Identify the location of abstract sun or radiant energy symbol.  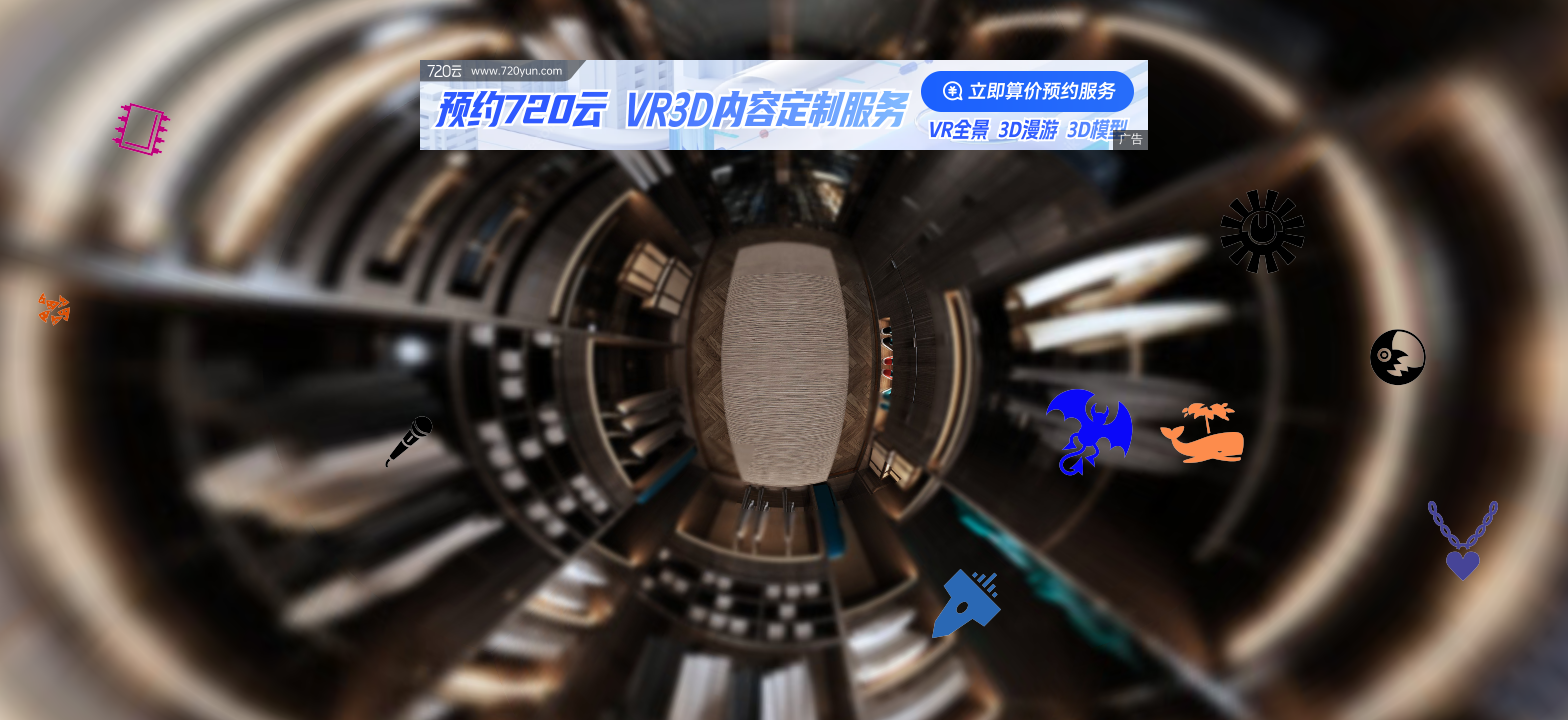
(1262, 231).